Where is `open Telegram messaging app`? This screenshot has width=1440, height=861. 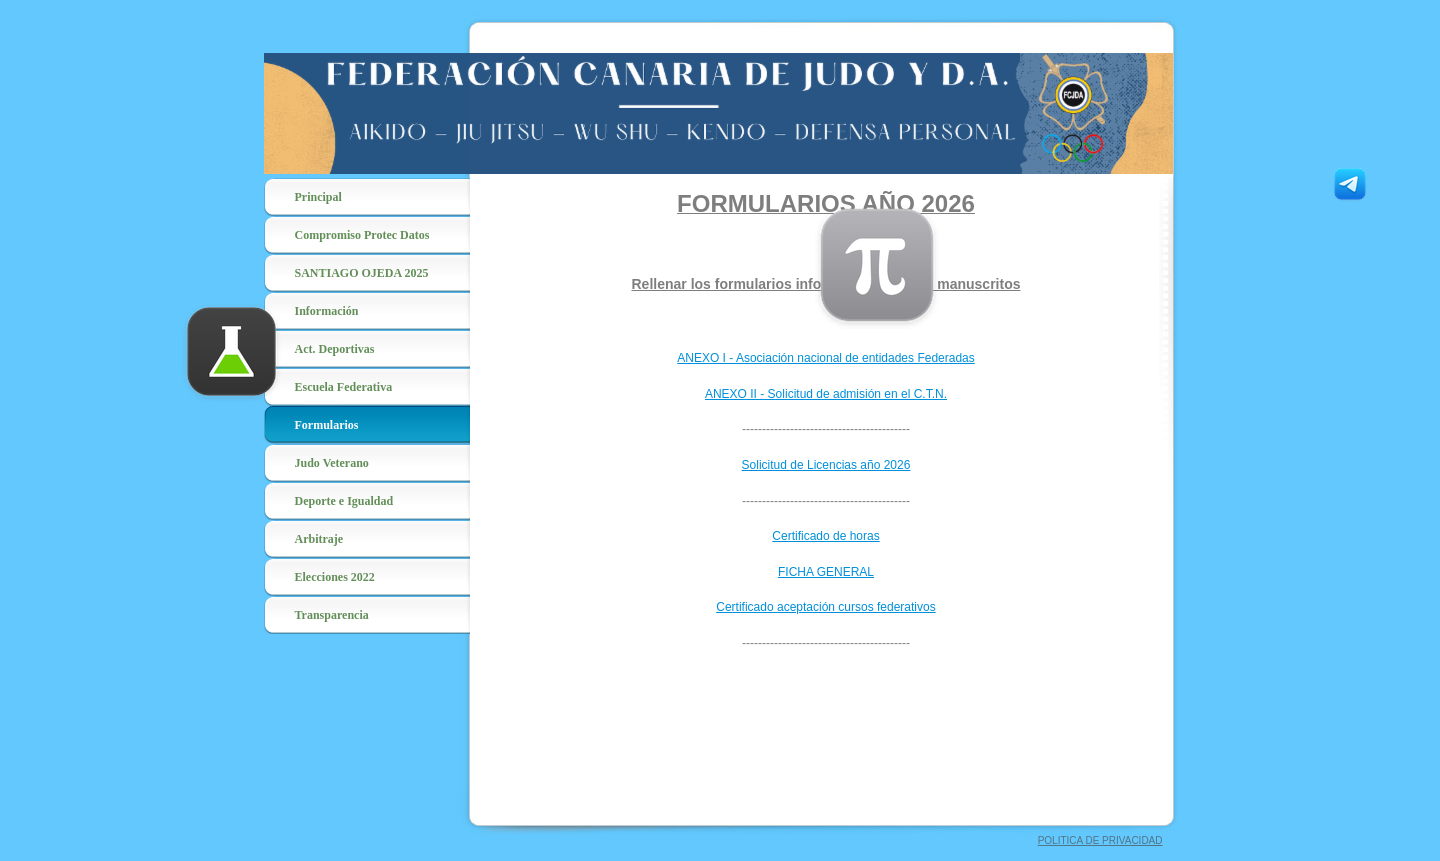
open Telegram messaging app is located at coordinates (1350, 184).